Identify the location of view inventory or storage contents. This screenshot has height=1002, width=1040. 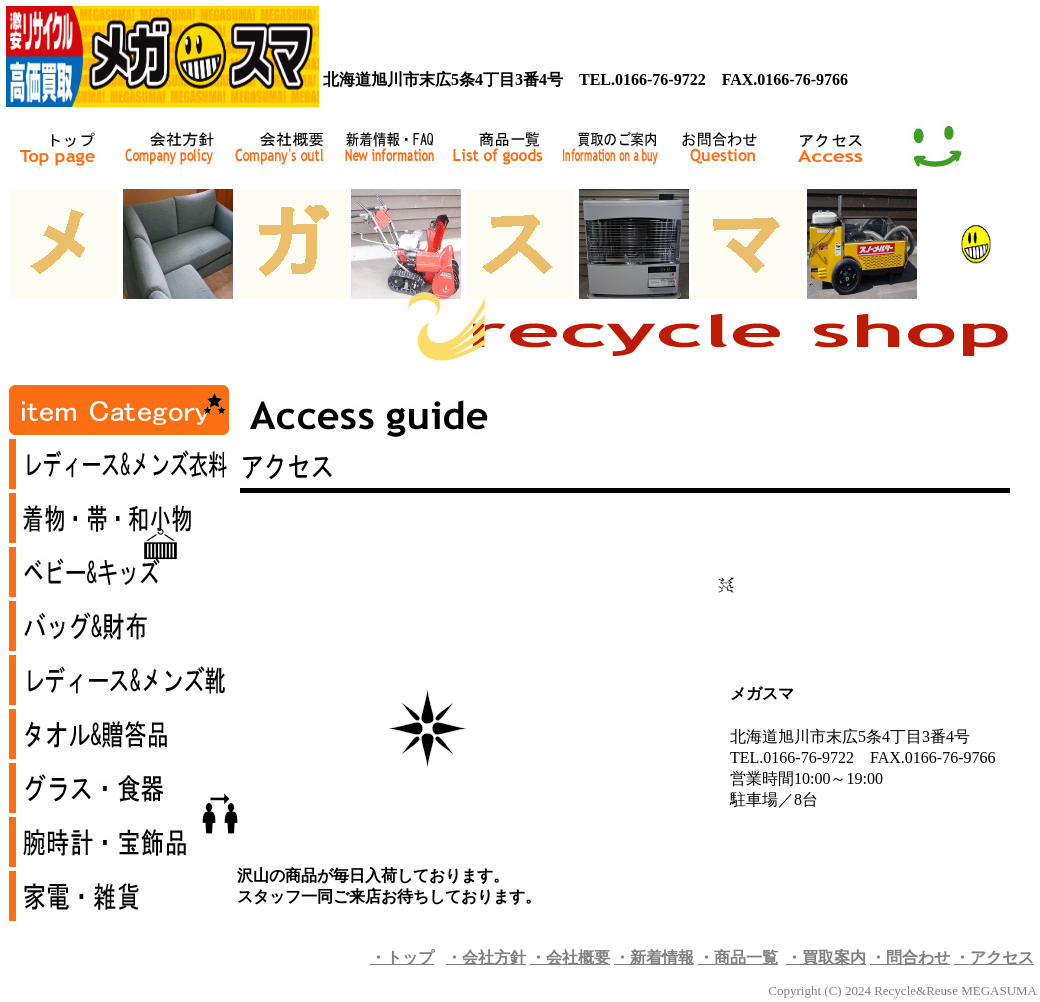
(160, 541).